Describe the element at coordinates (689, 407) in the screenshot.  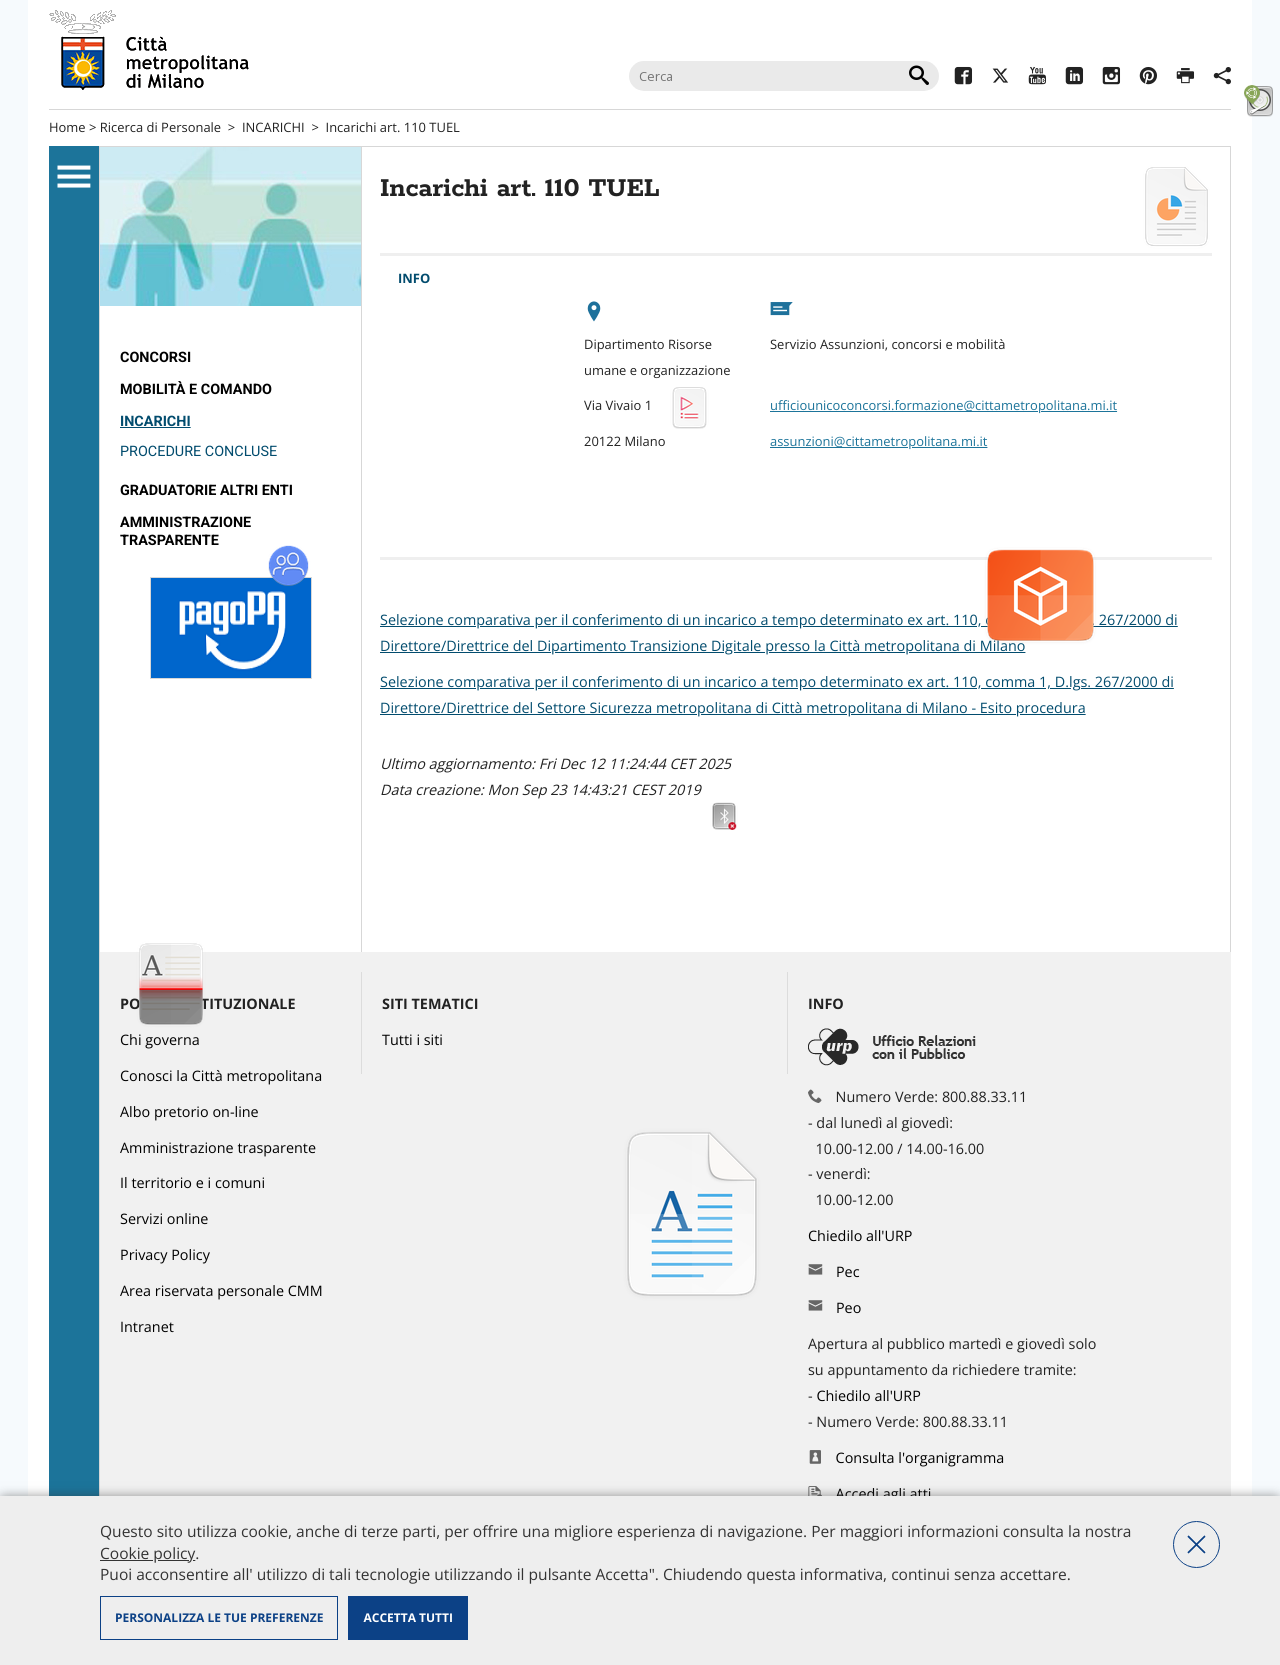
I see `an mp3 playlist file` at that location.